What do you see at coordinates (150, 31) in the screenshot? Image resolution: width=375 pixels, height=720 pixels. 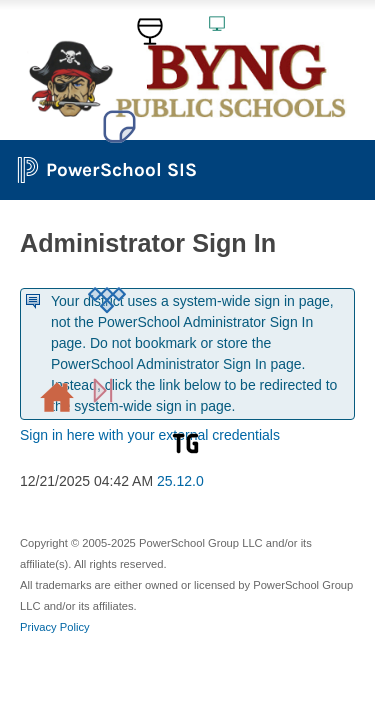 I see `browse wine or spirits menu` at bounding box center [150, 31].